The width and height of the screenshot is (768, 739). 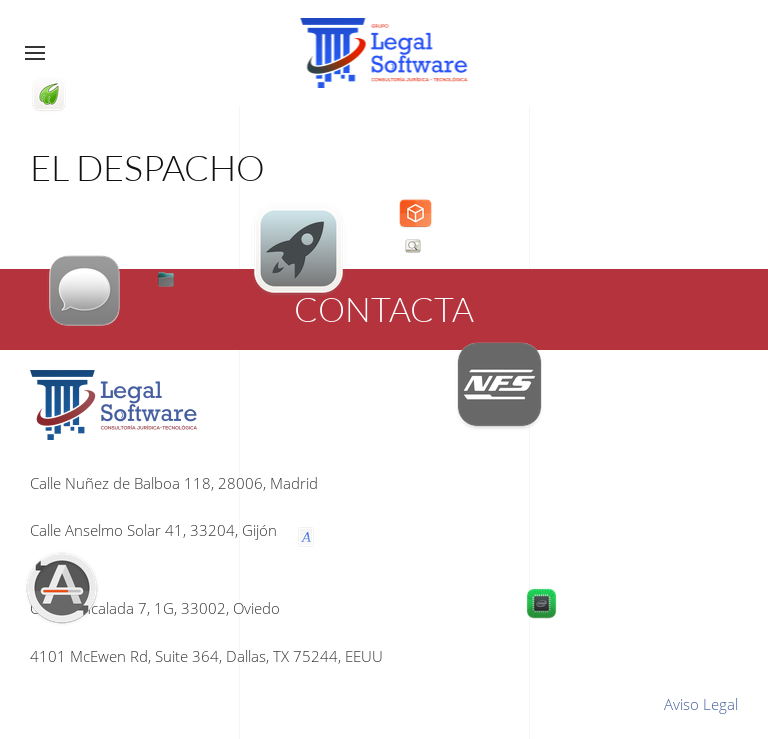 What do you see at coordinates (84, 290) in the screenshot?
I see `open the messages app` at bounding box center [84, 290].